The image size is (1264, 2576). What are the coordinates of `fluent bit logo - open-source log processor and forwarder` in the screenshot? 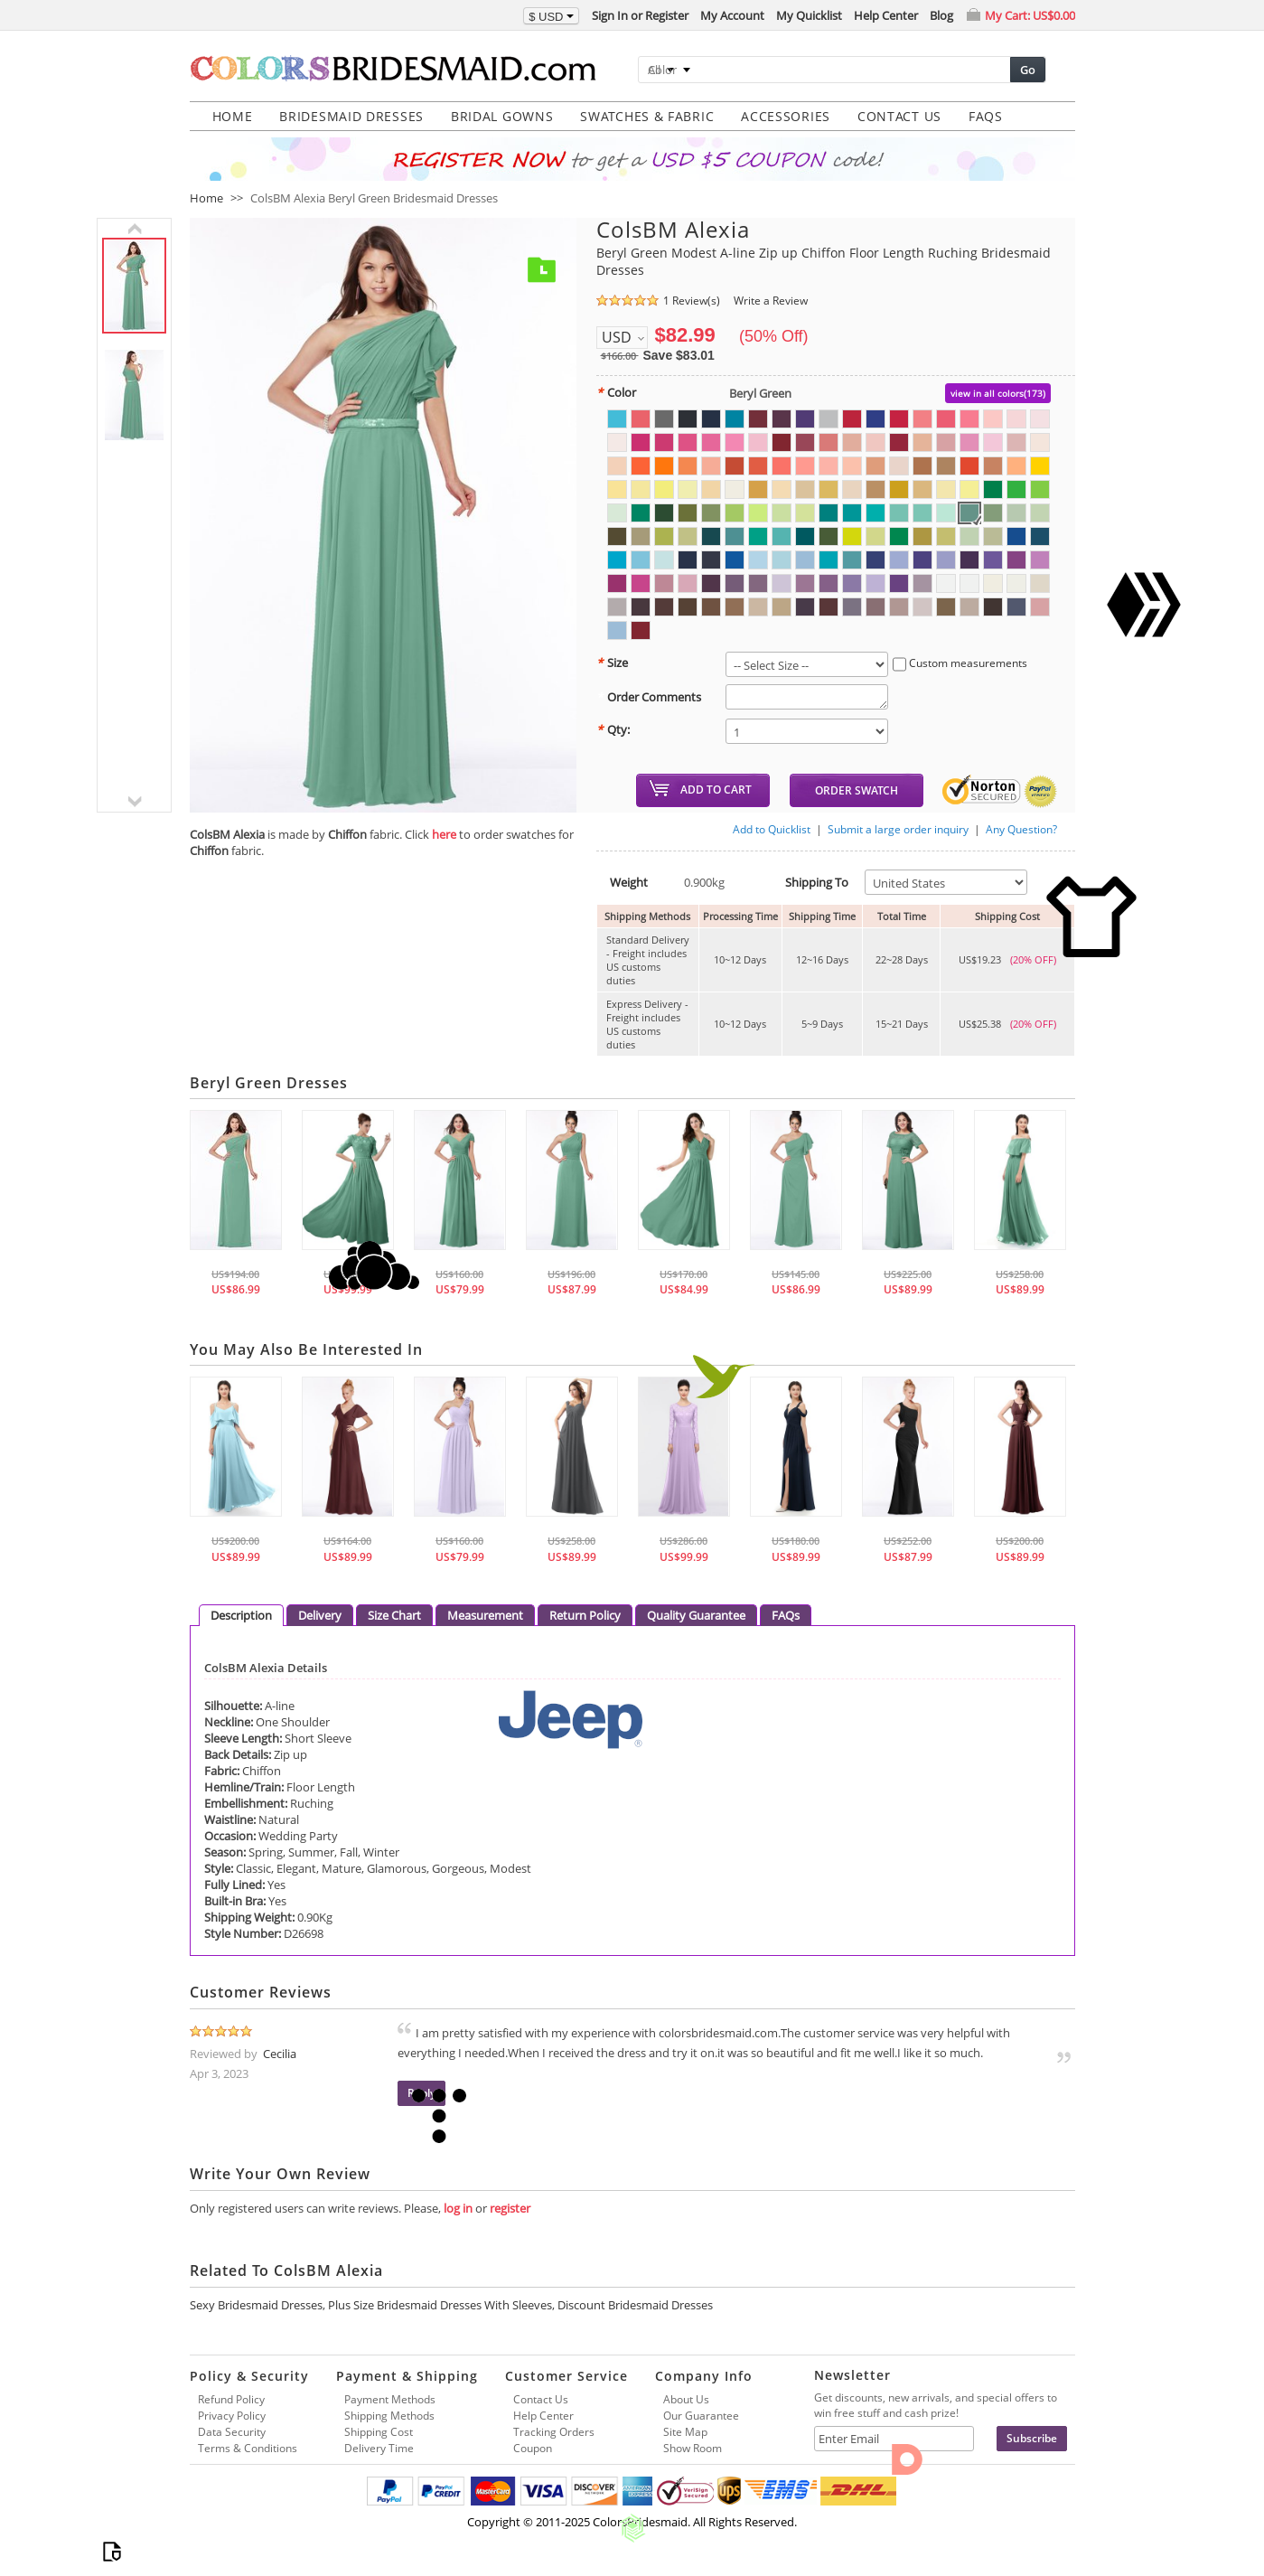 It's located at (724, 1377).